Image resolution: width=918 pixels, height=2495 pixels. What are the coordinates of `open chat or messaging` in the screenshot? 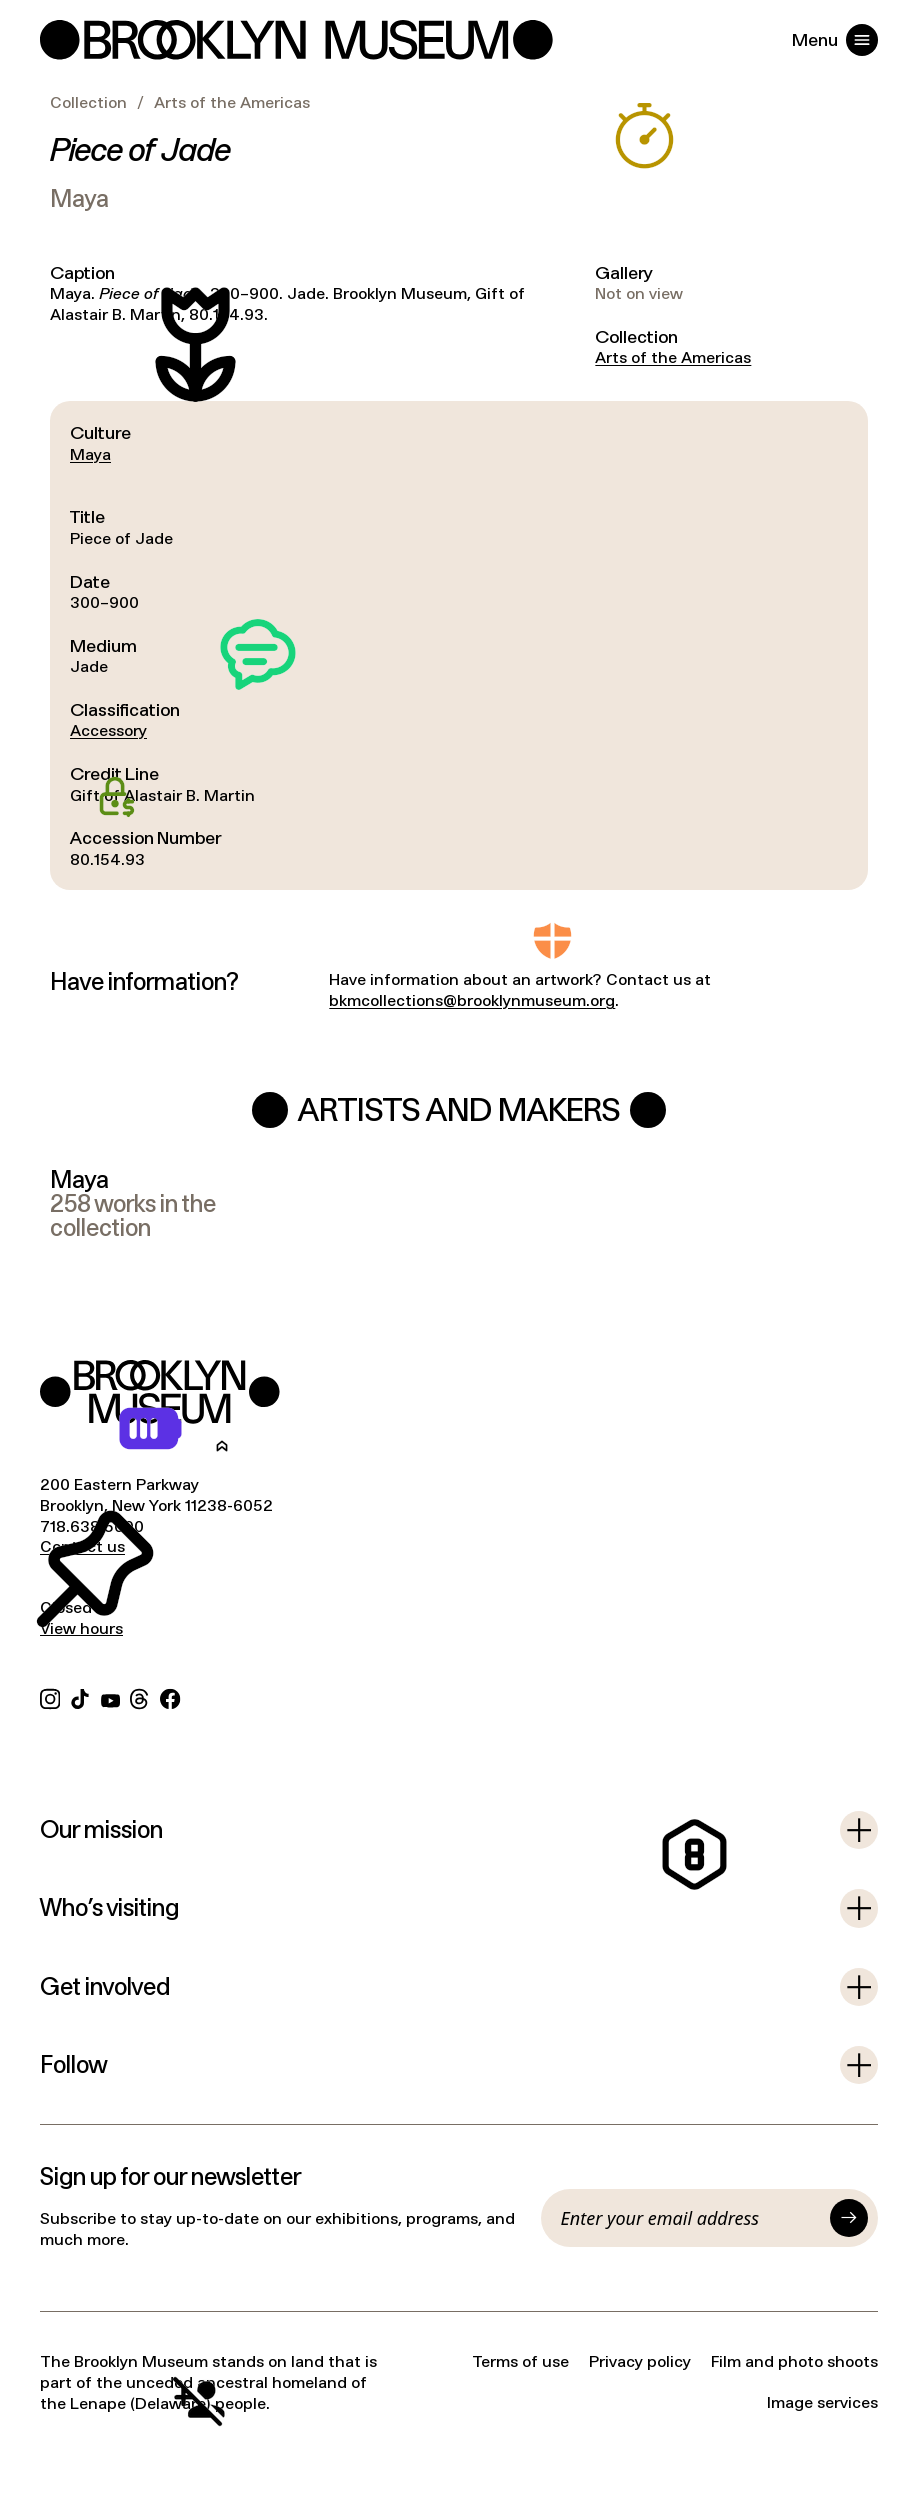 It's located at (256, 654).